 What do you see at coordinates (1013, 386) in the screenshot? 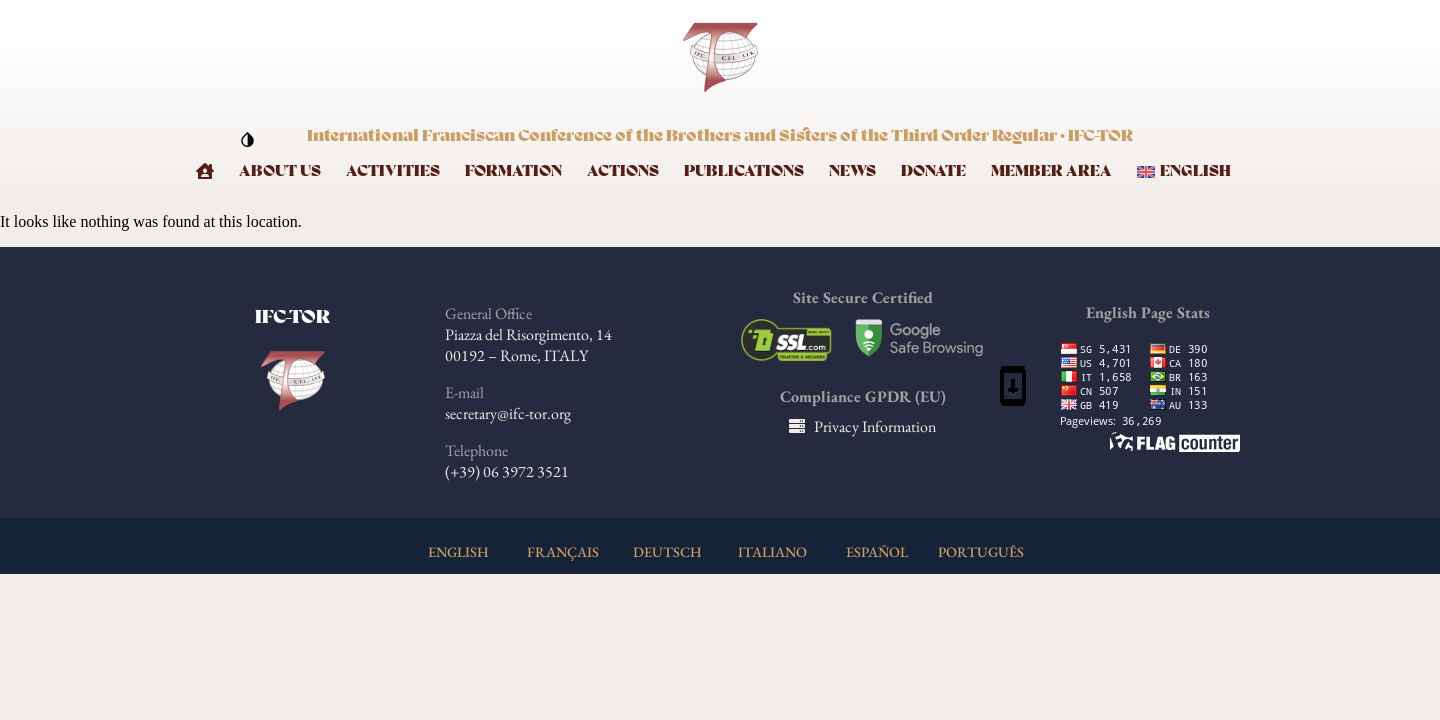
I see `download a system update to your device` at bounding box center [1013, 386].